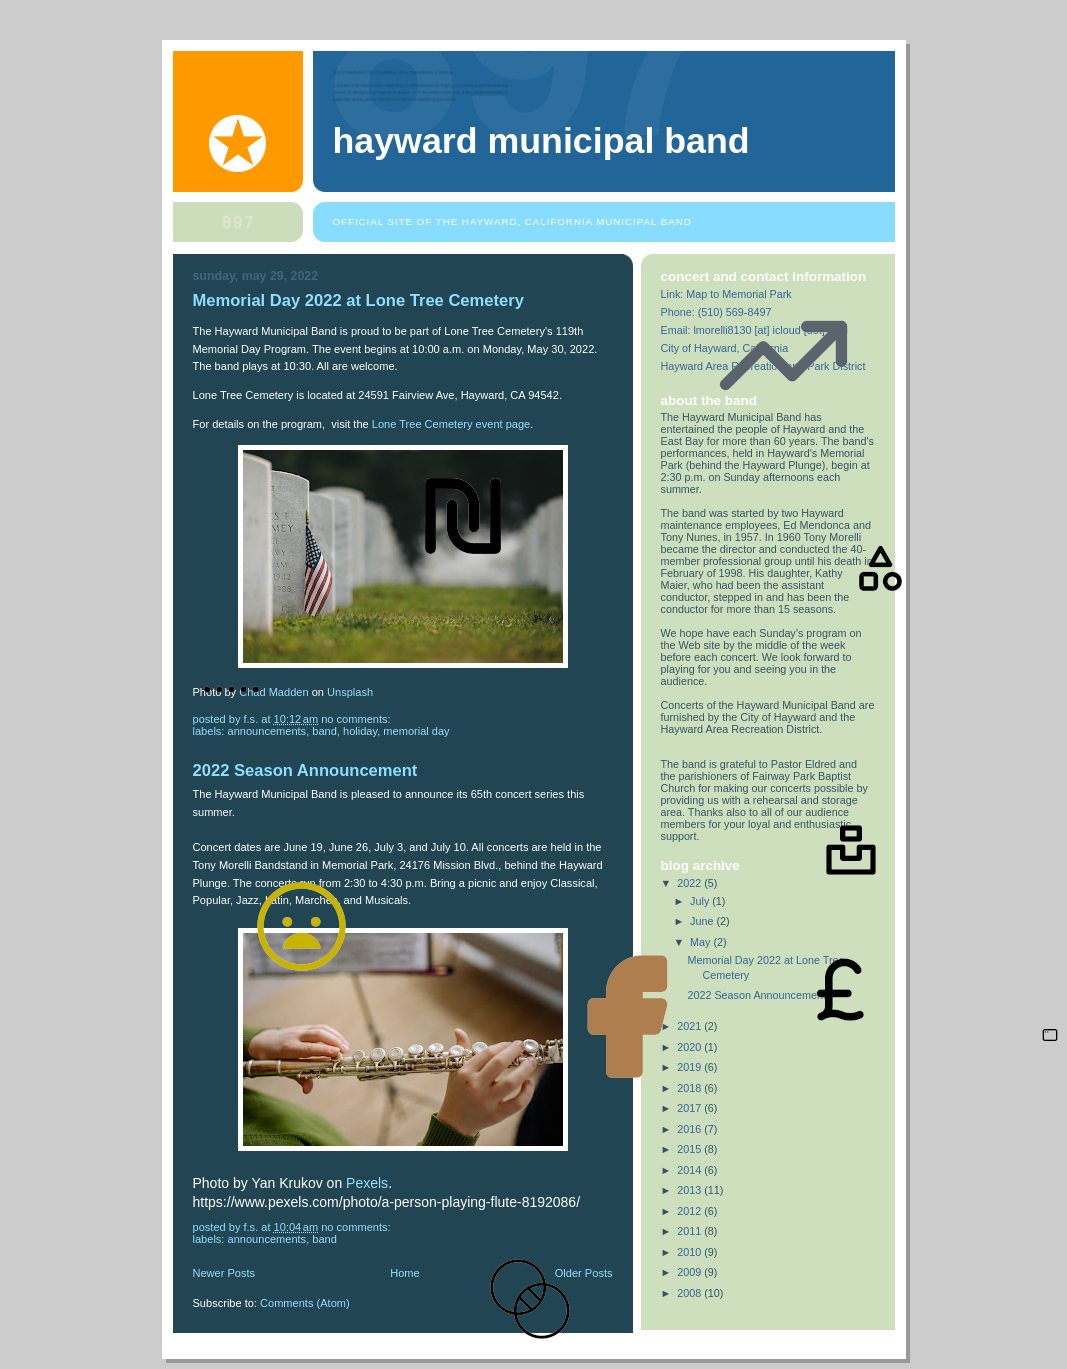 This screenshot has width=1067, height=1369. What do you see at coordinates (231, 689) in the screenshot?
I see `indicates a divider or separator between content sections` at bounding box center [231, 689].